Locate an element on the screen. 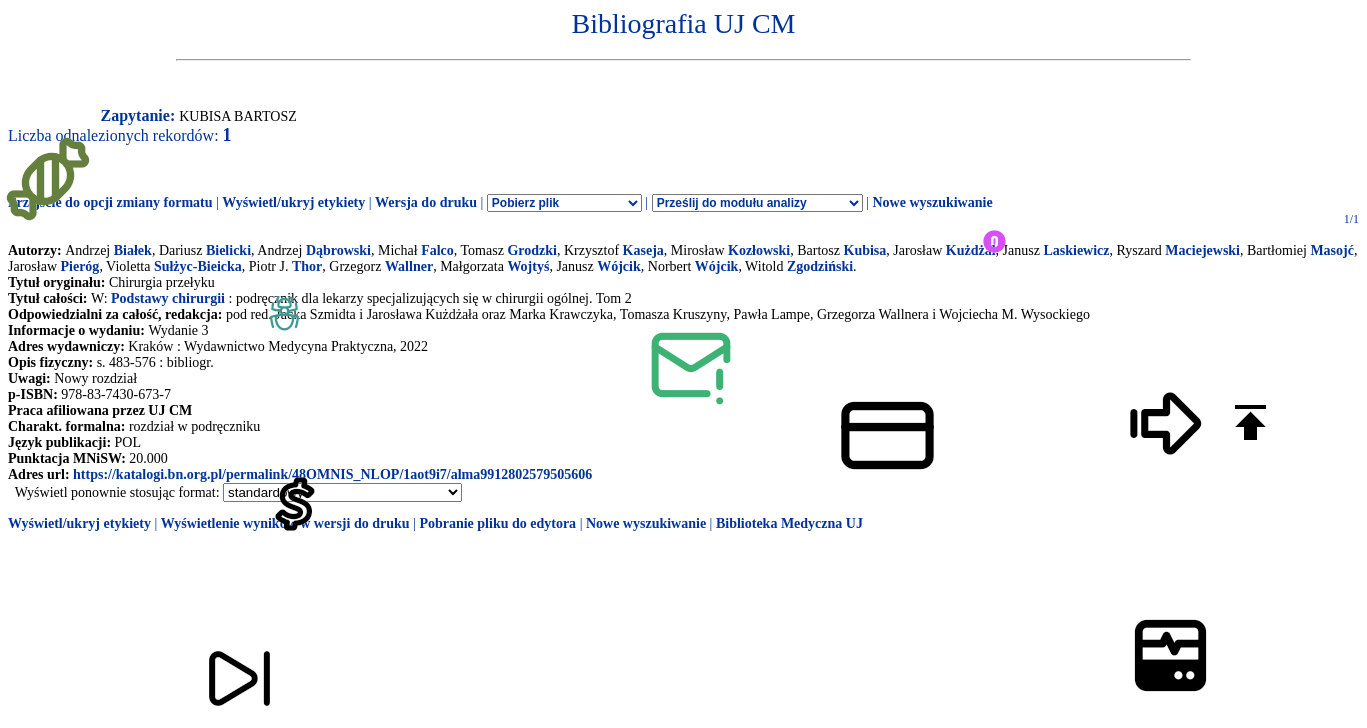  indicates the letter "o" or zero in a selection interface is located at coordinates (994, 241).